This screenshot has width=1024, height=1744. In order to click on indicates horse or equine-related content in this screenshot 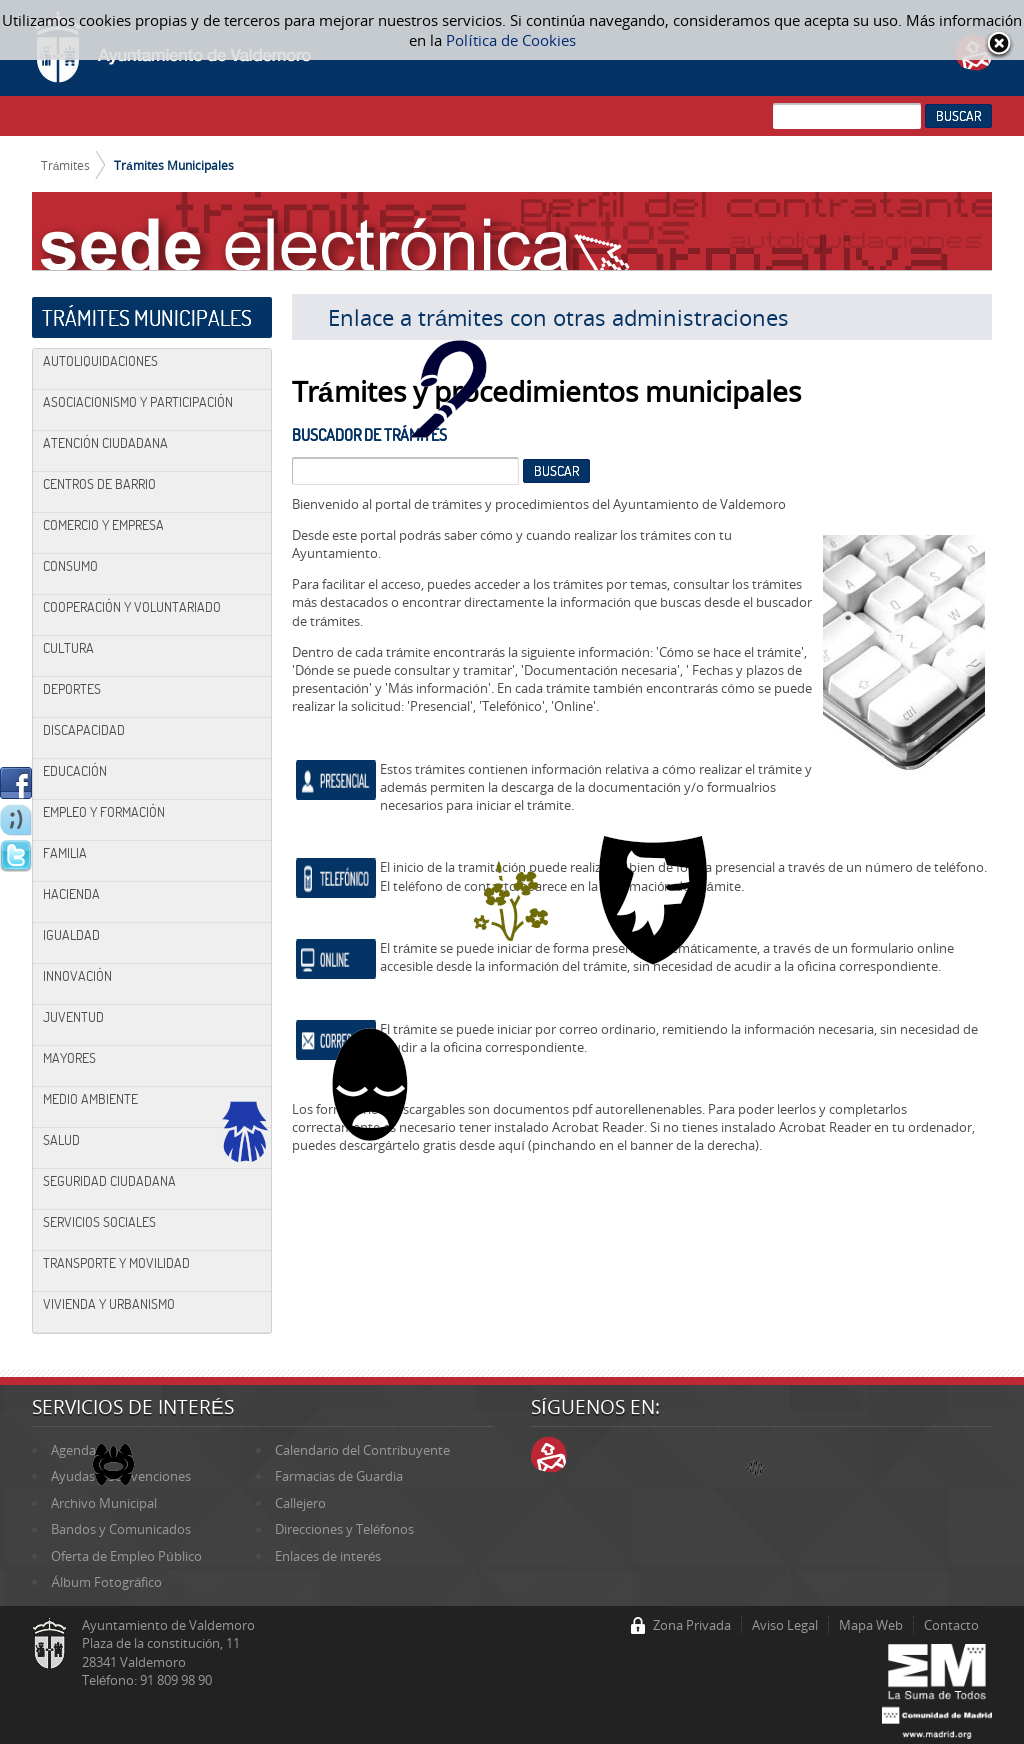, I will do `click(245, 1132)`.